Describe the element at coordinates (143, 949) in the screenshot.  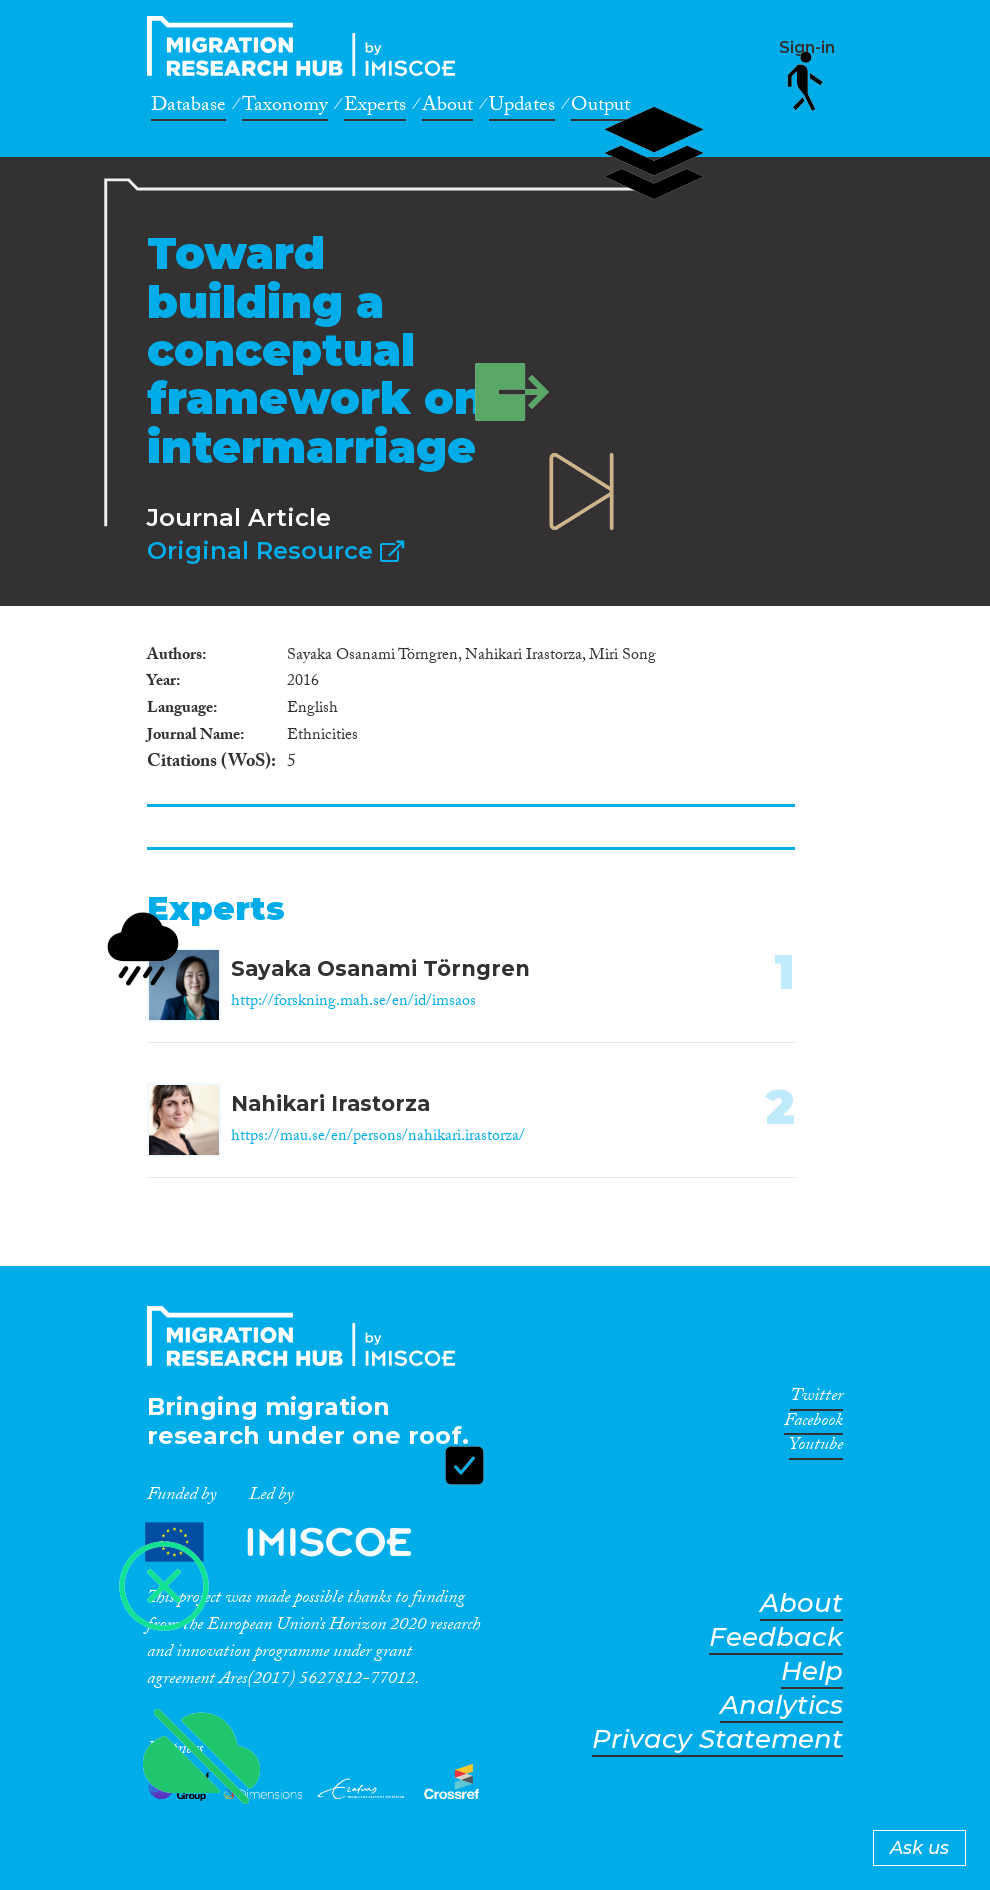
I see `indicates rainy weather conditions` at that location.